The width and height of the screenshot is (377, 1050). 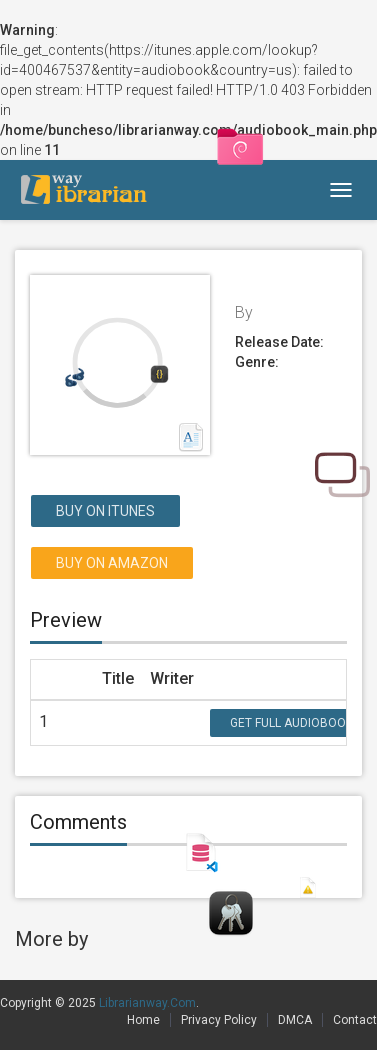 I want to click on folder containing debian linux files, so click(x=240, y=148).